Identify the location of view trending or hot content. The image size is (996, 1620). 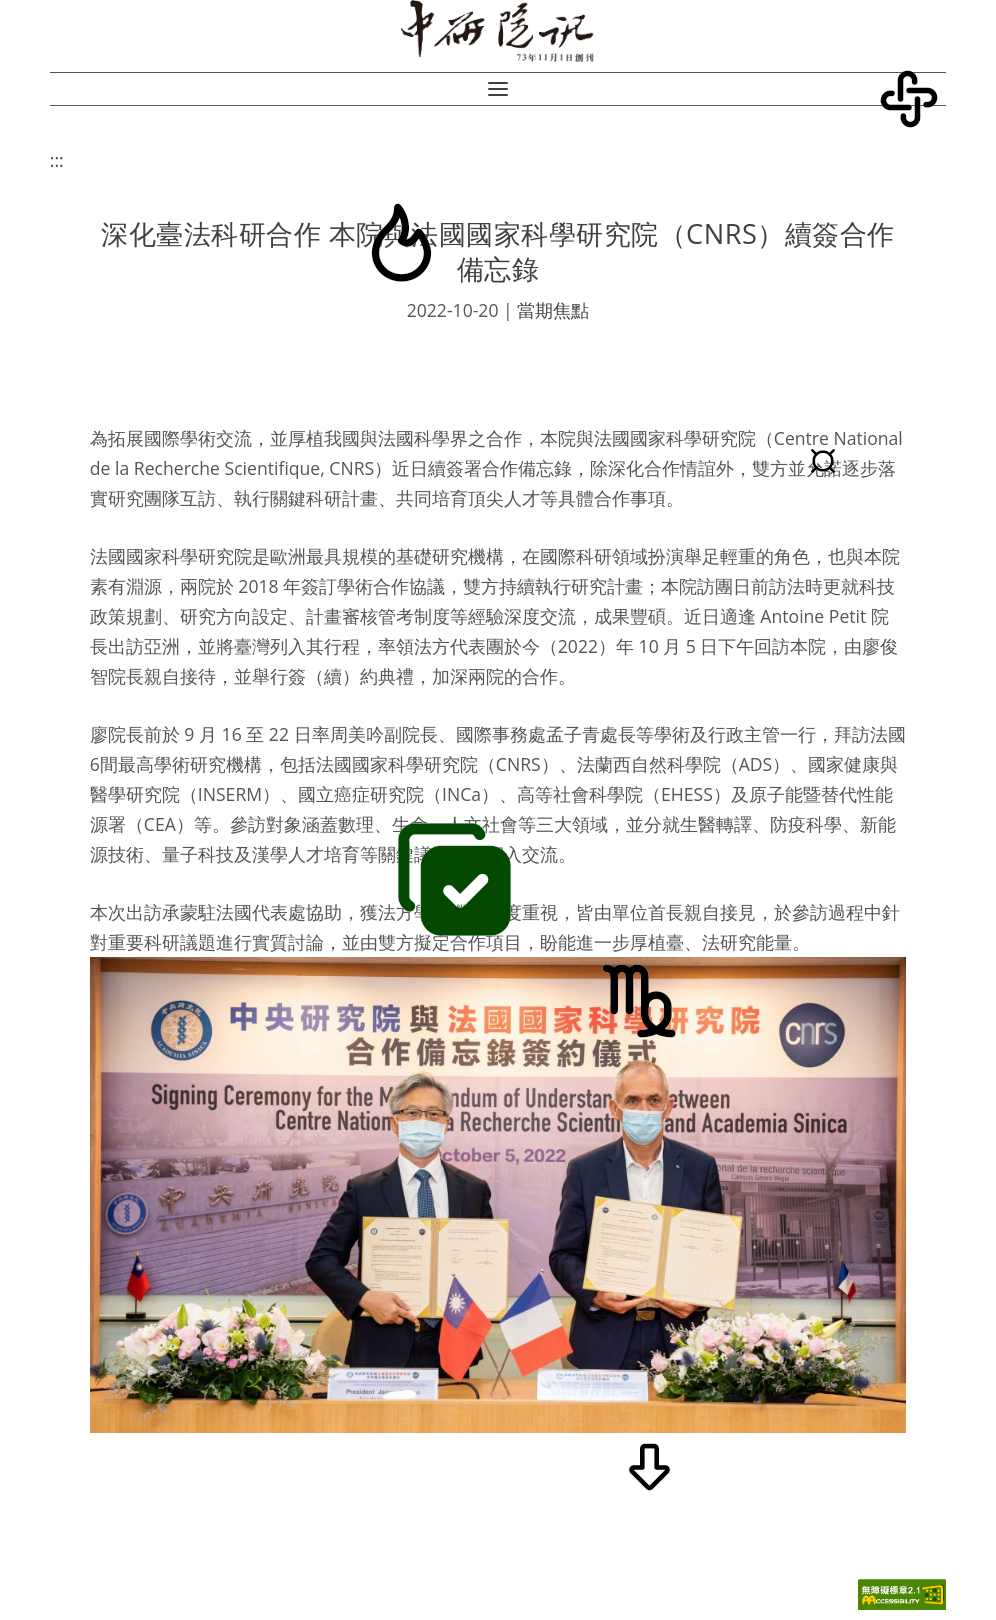
(401, 244).